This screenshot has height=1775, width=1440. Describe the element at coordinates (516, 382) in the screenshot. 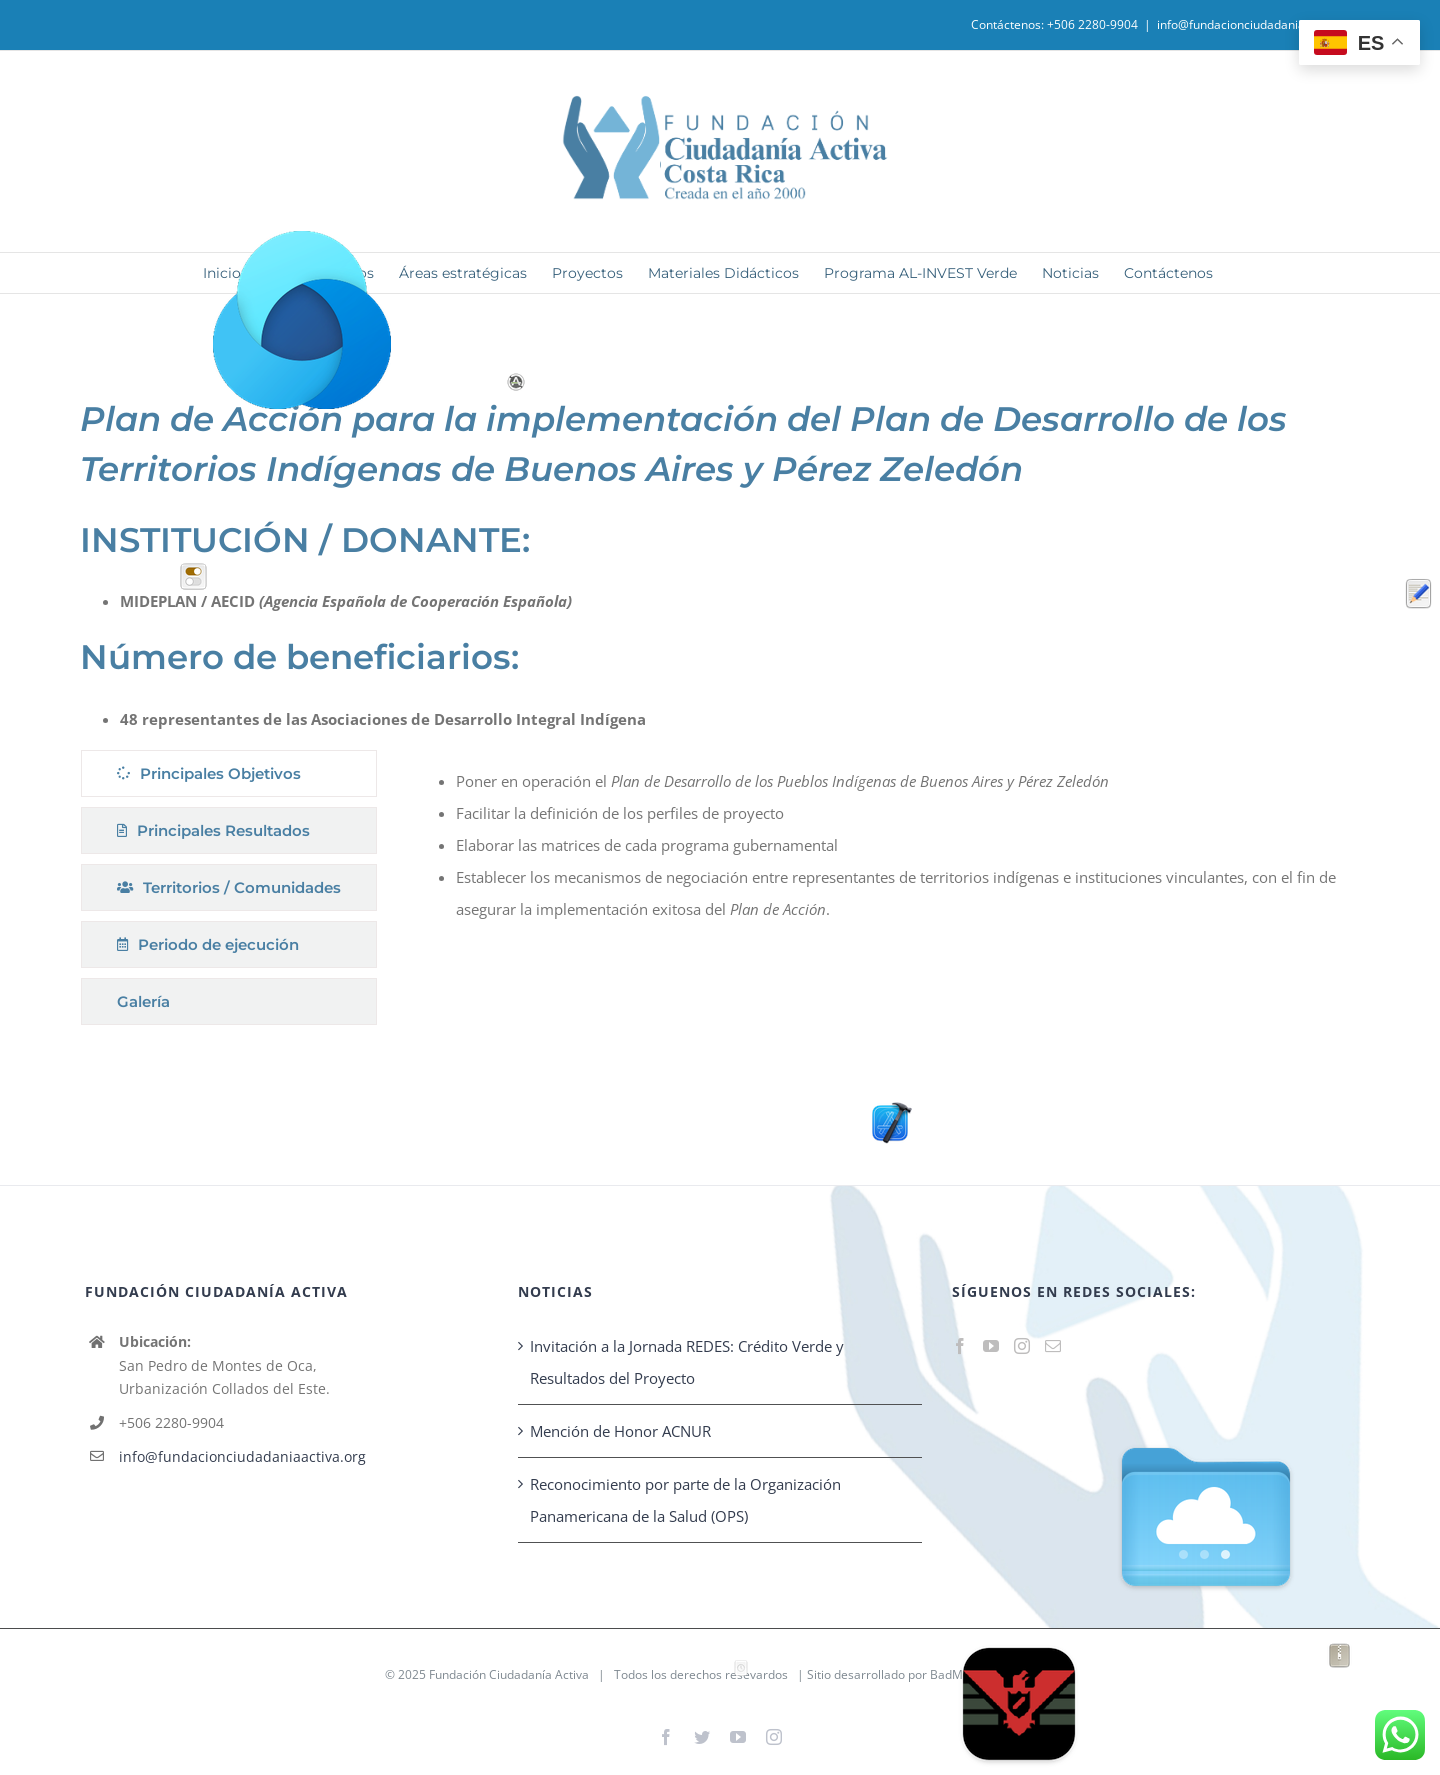

I see `open the software updater application` at that location.